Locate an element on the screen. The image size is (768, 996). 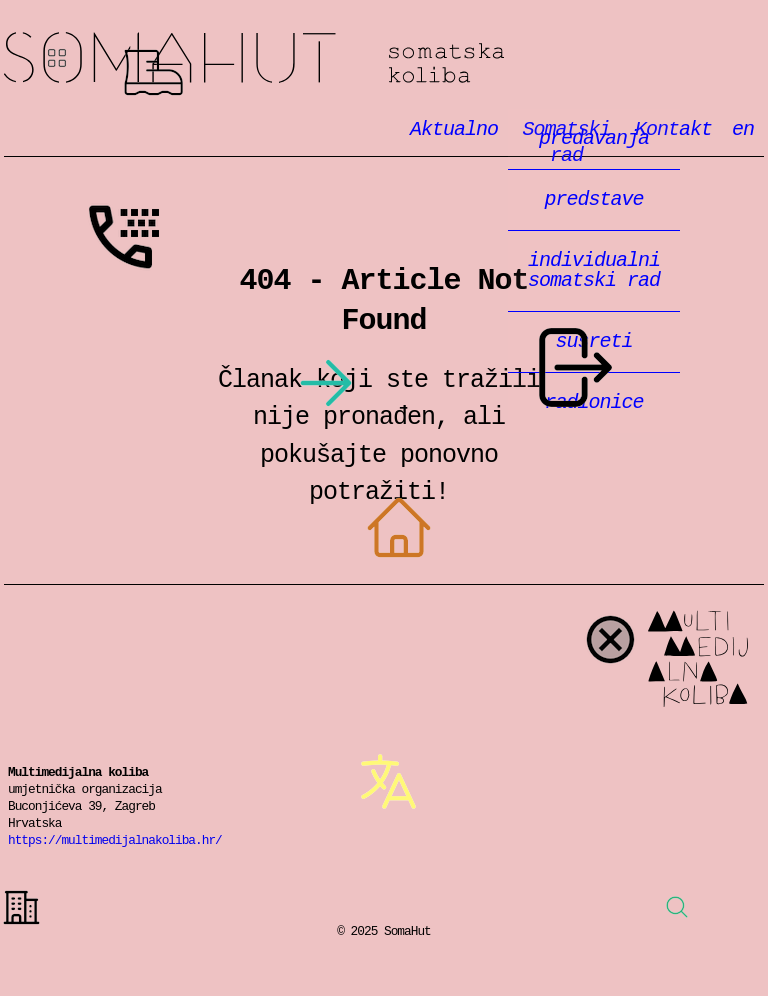
log out of your account is located at coordinates (569, 367).